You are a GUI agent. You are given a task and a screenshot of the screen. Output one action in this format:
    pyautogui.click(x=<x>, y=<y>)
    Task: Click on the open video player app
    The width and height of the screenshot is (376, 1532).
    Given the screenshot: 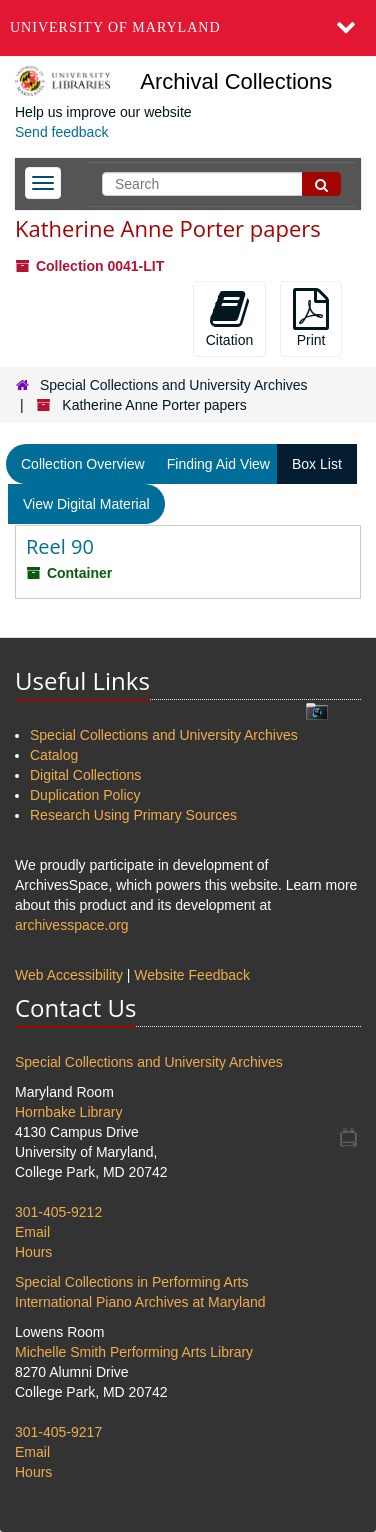 What is the action you would take?
    pyautogui.click(x=348, y=1137)
    